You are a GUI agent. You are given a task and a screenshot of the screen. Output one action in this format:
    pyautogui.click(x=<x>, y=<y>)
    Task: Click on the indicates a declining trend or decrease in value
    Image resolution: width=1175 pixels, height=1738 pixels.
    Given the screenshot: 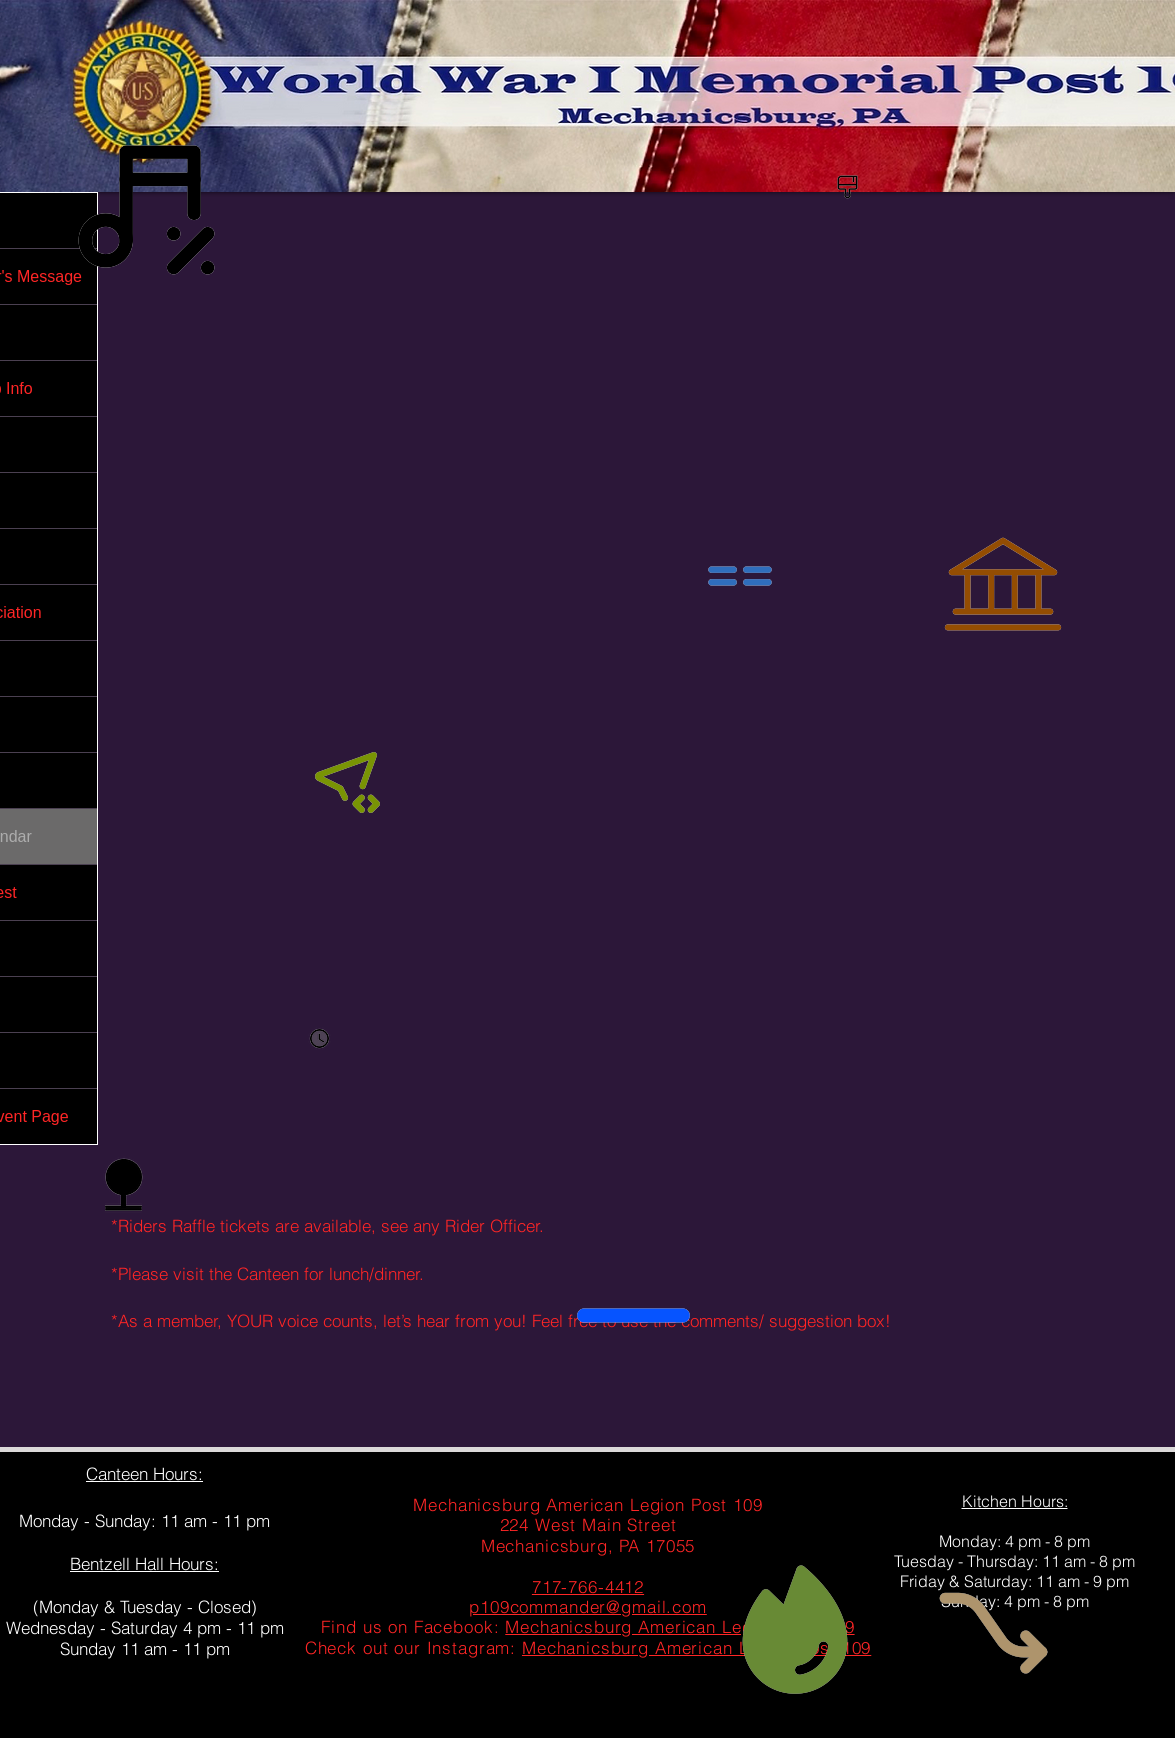 What is the action you would take?
    pyautogui.click(x=993, y=1630)
    